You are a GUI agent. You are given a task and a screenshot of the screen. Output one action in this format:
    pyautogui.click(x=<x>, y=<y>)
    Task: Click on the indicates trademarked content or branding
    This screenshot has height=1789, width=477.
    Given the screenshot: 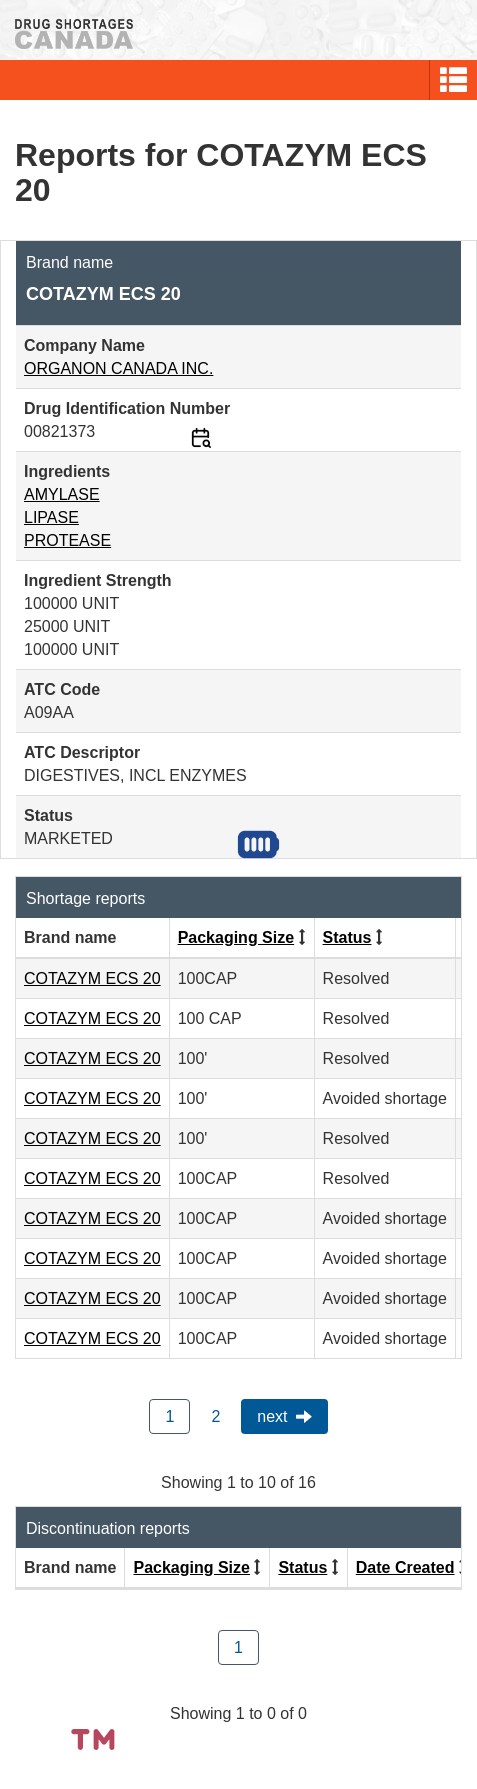 What is the action you would take?
    pyautogui.click(x=93, y=1739)
    